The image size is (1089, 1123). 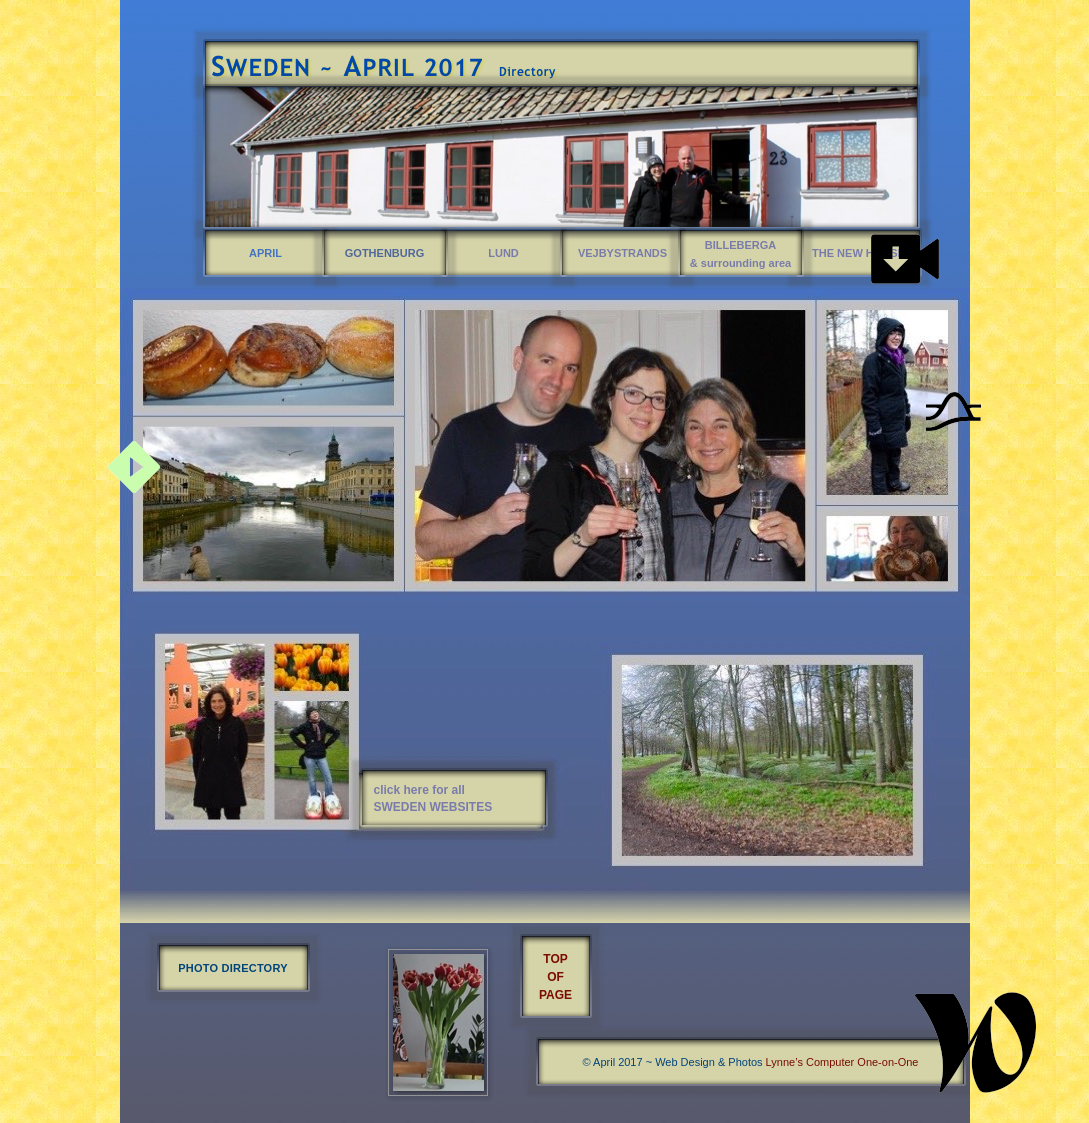 I want to click on open Stremio media streaming app, so click(x=134, y=467).